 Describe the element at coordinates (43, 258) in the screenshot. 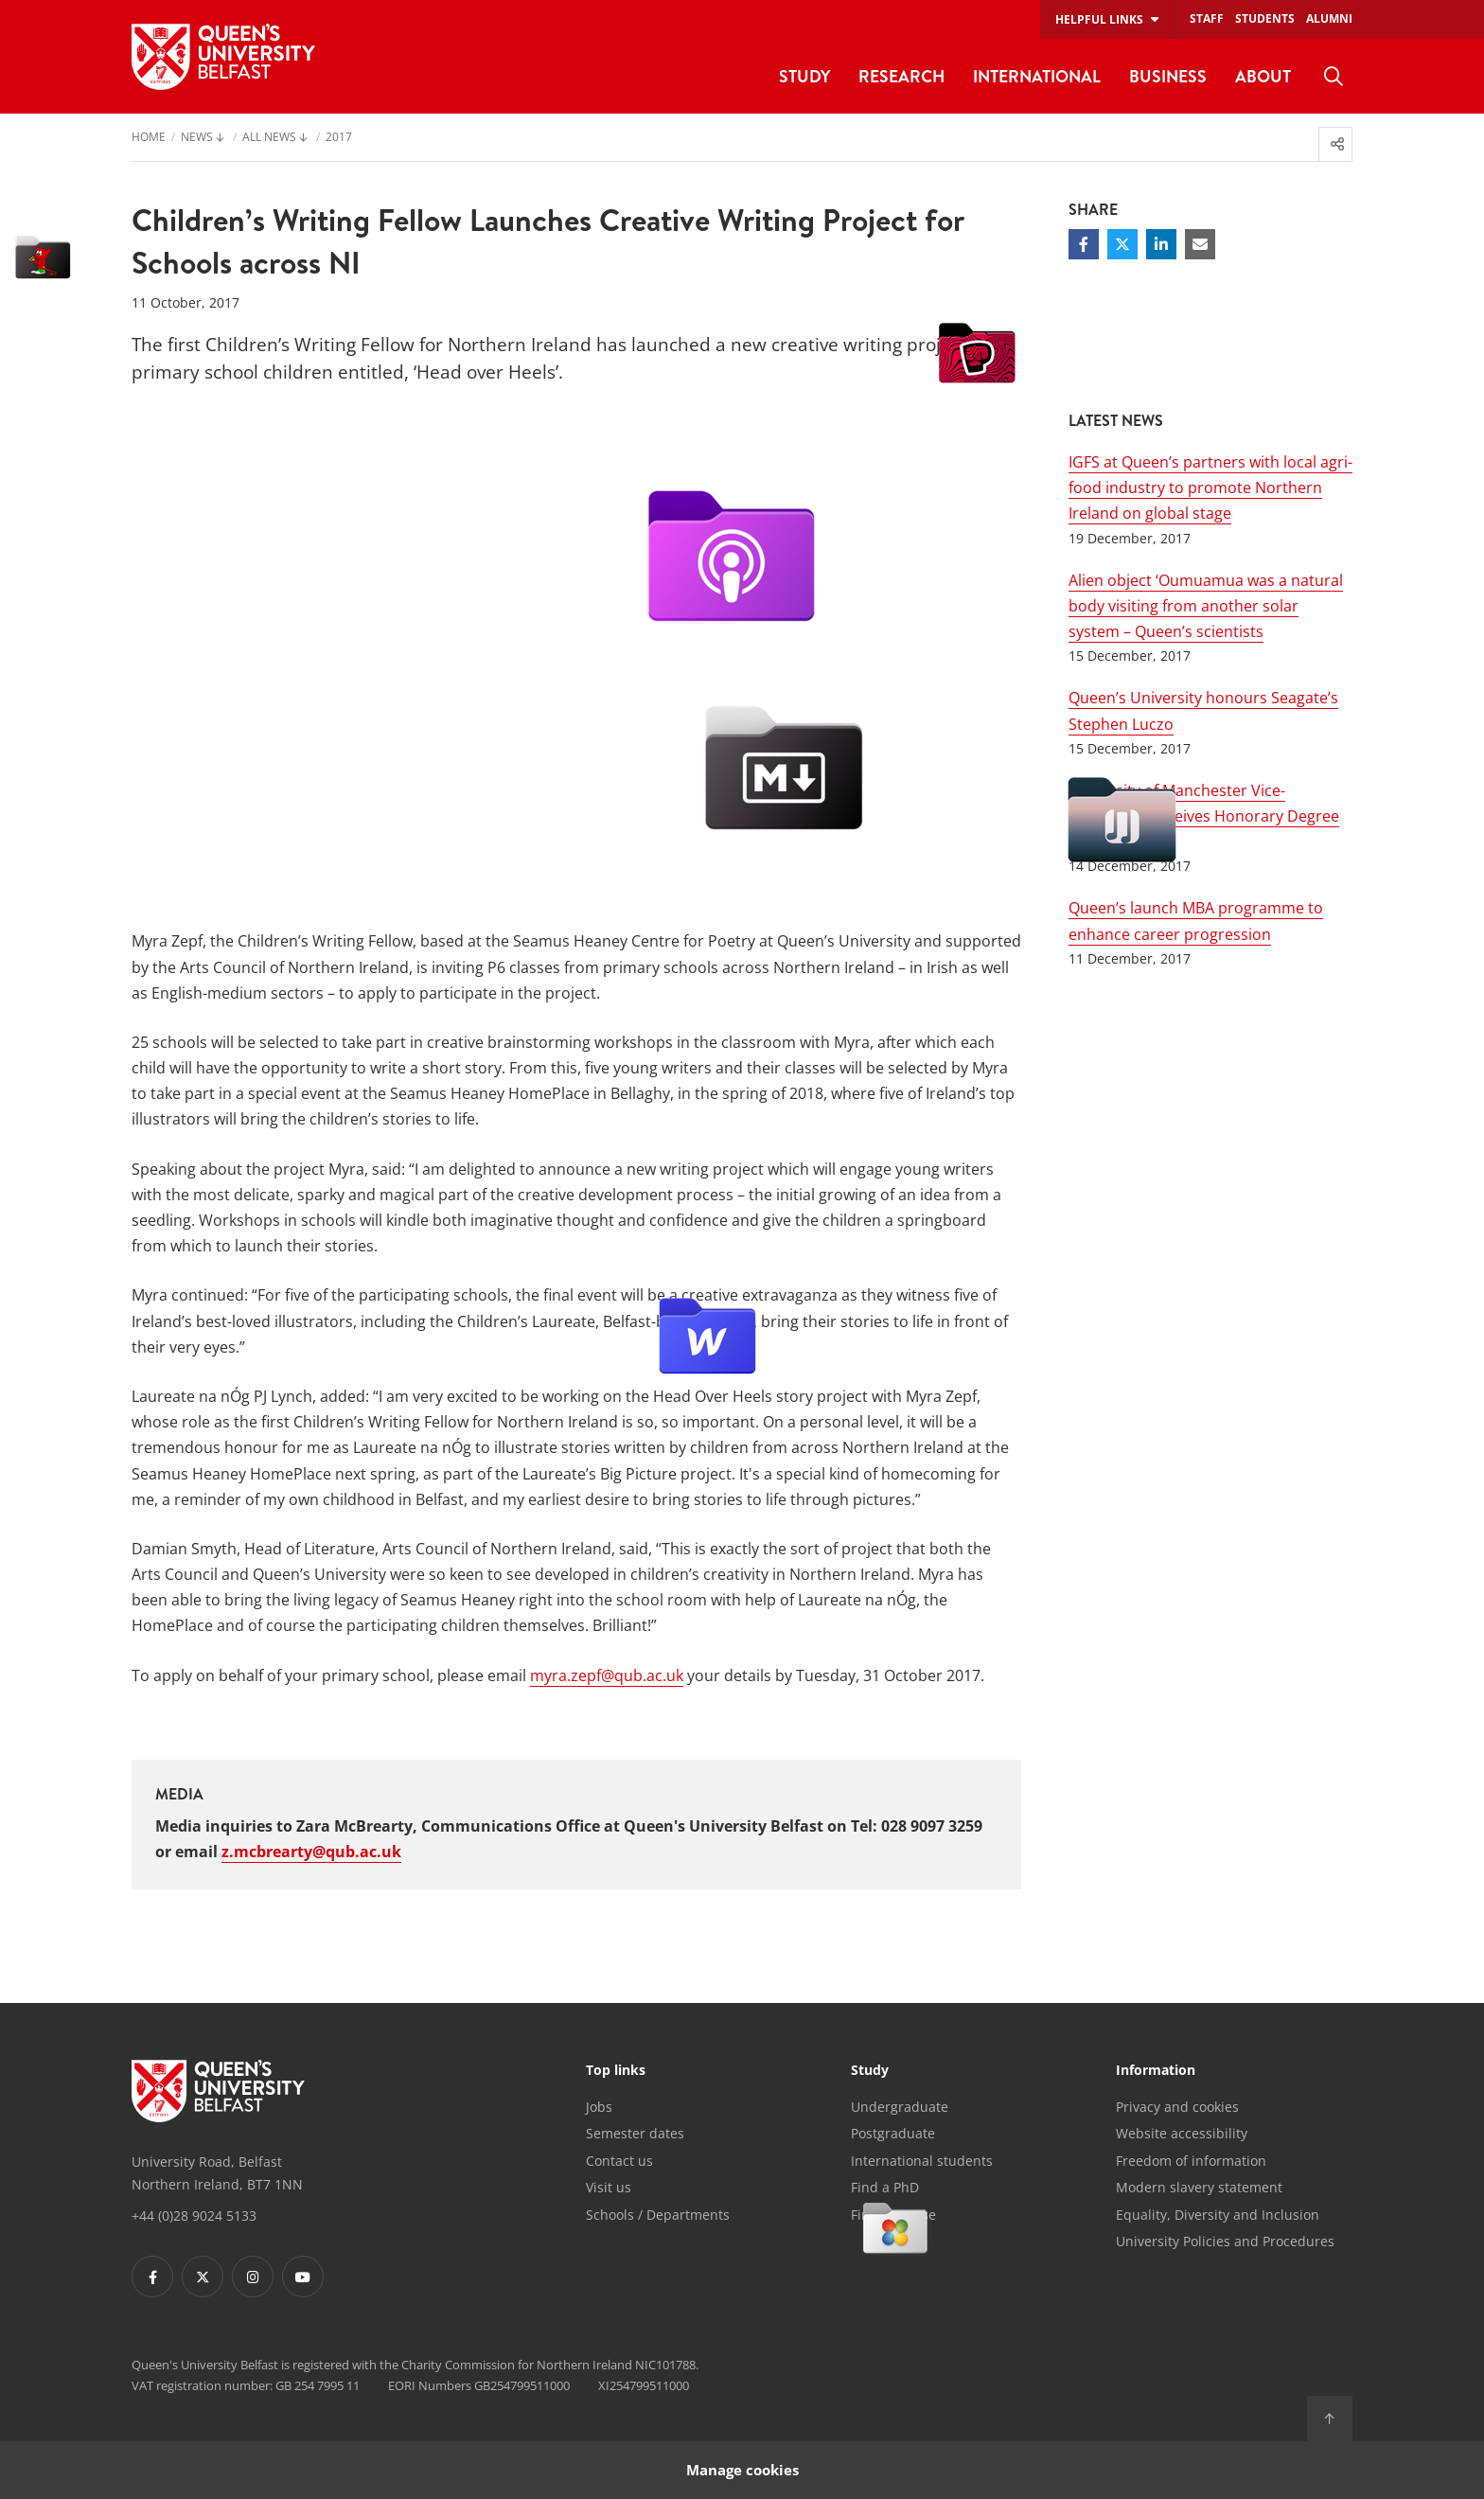

I see `open BSD-related files or projects` at that location.